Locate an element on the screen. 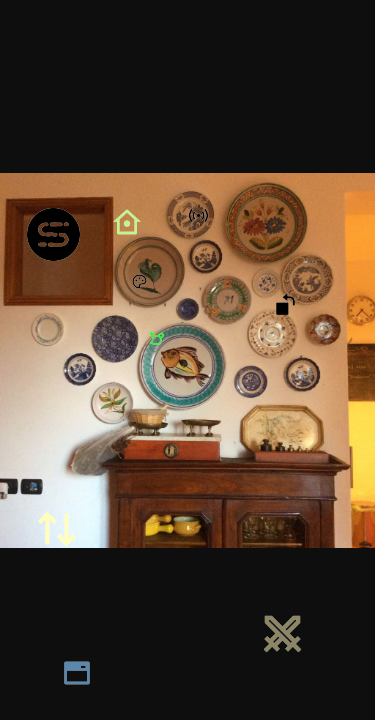  indicates RFID or NFC connectivity is located at coordinates (198, 215).